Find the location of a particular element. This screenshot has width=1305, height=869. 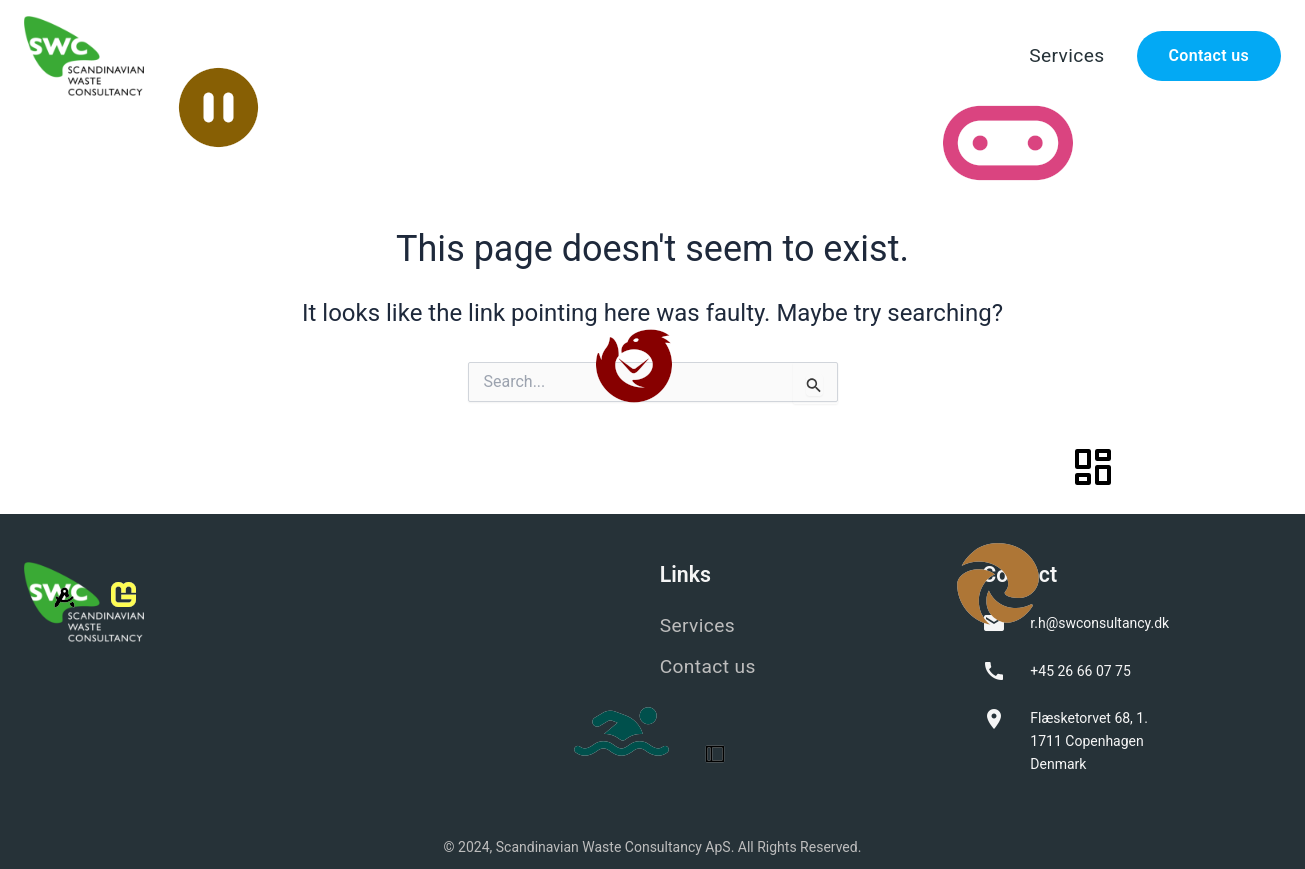

MonoGame framework logo is located at coordinates (123, 594).